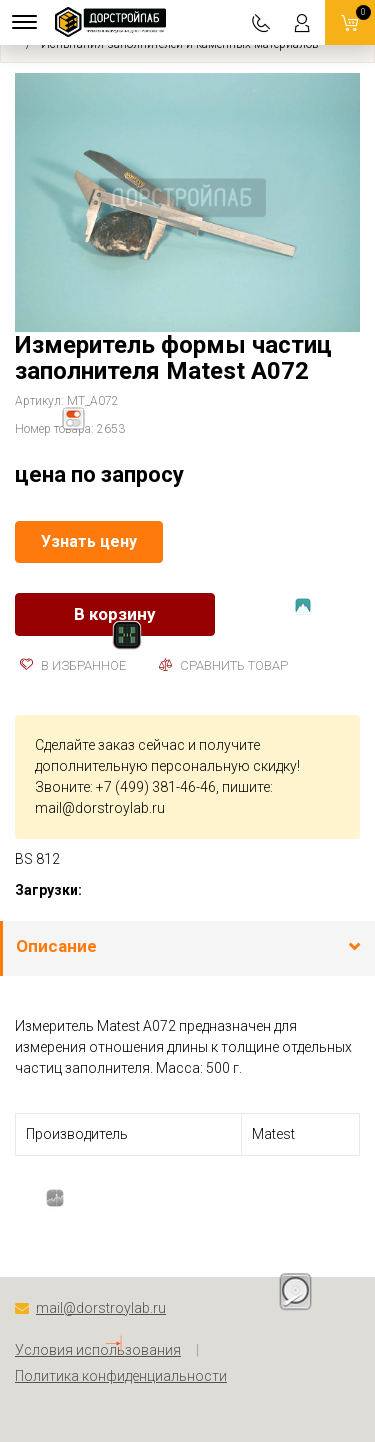  What do you see at coordinates (303, 606) in the screenshot?
I see `open nordpass password manager` at bounding box center [303, 606].